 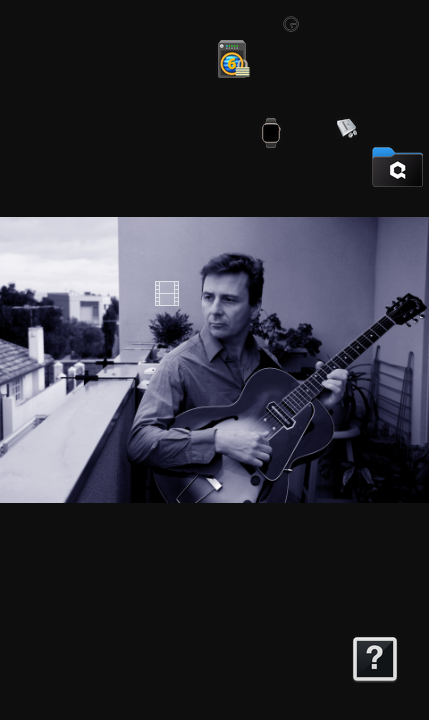 What do you see at coordinates (347, 128) in the screenshot?
I see `font notification or typography-related system alert` at bounding box center [347, 128].